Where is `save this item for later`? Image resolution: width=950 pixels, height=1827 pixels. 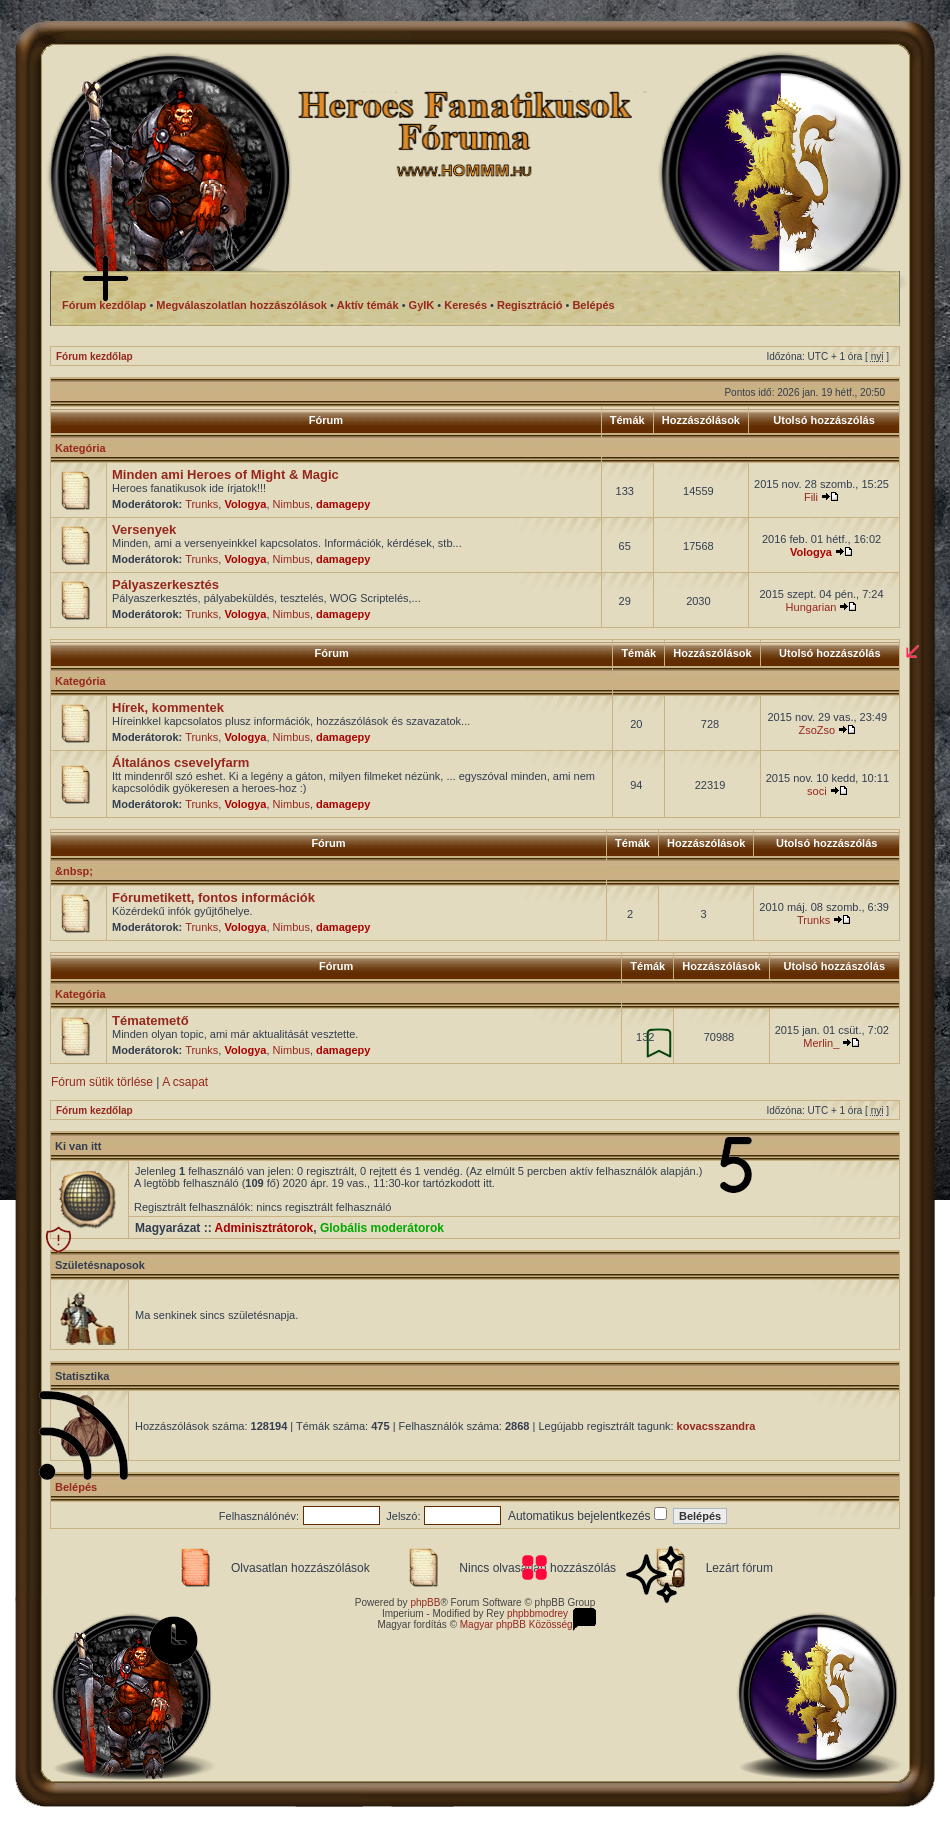 save this item for later is located at coordinates (659, 1043).